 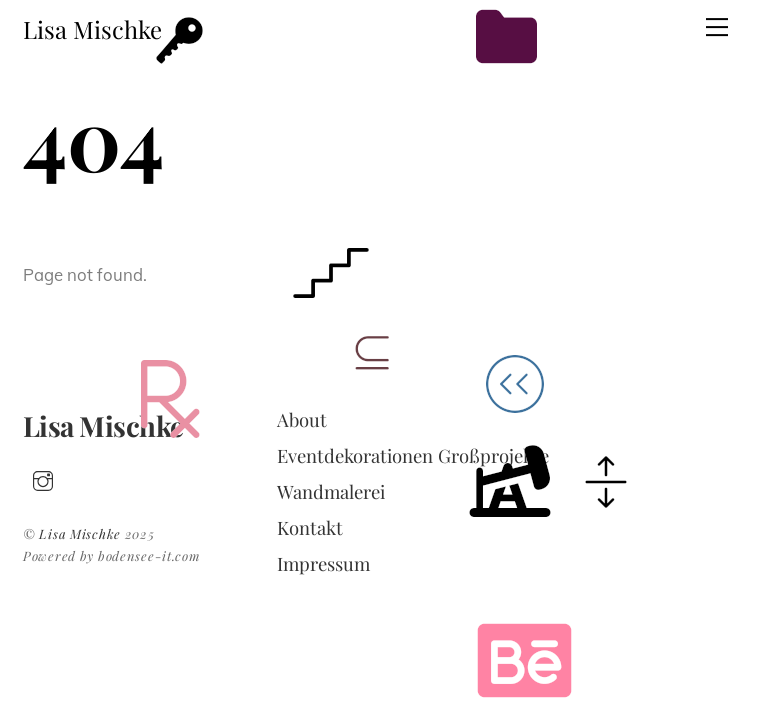 What do you see at coordinates (606, 482) in the screenshot?
I see `expand content vertically` at bounding box center [606, 482].